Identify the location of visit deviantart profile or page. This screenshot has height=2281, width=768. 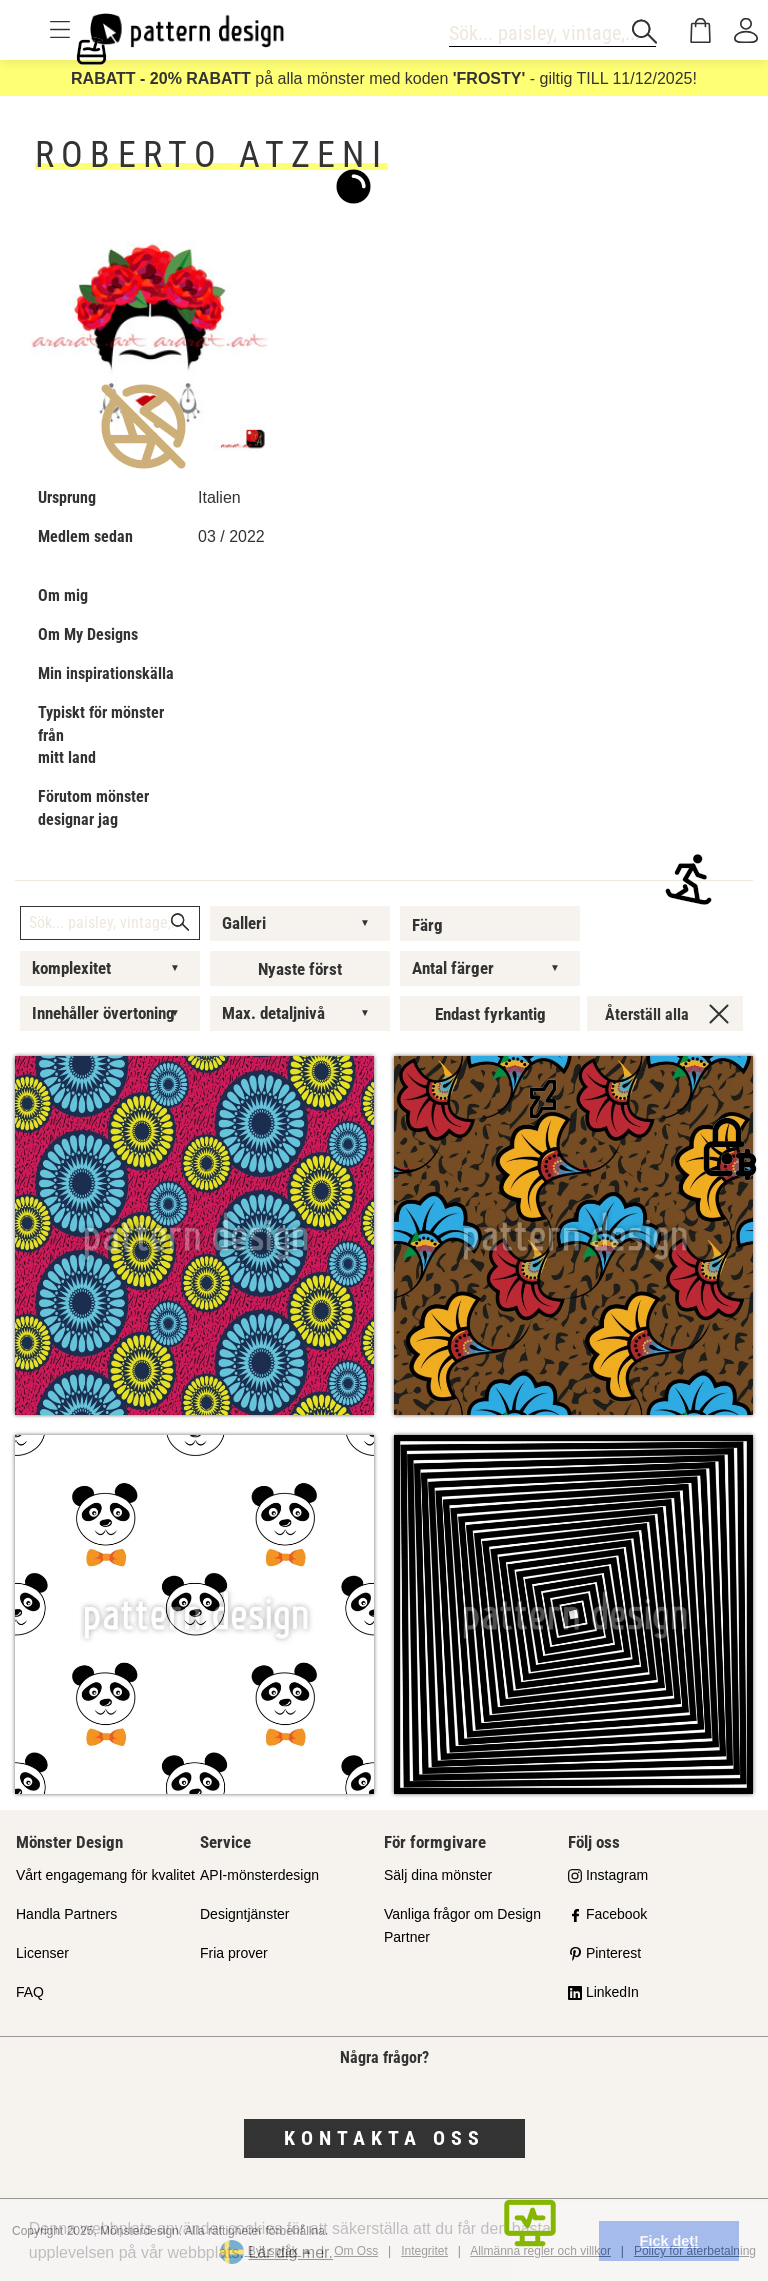
(543, 1099).